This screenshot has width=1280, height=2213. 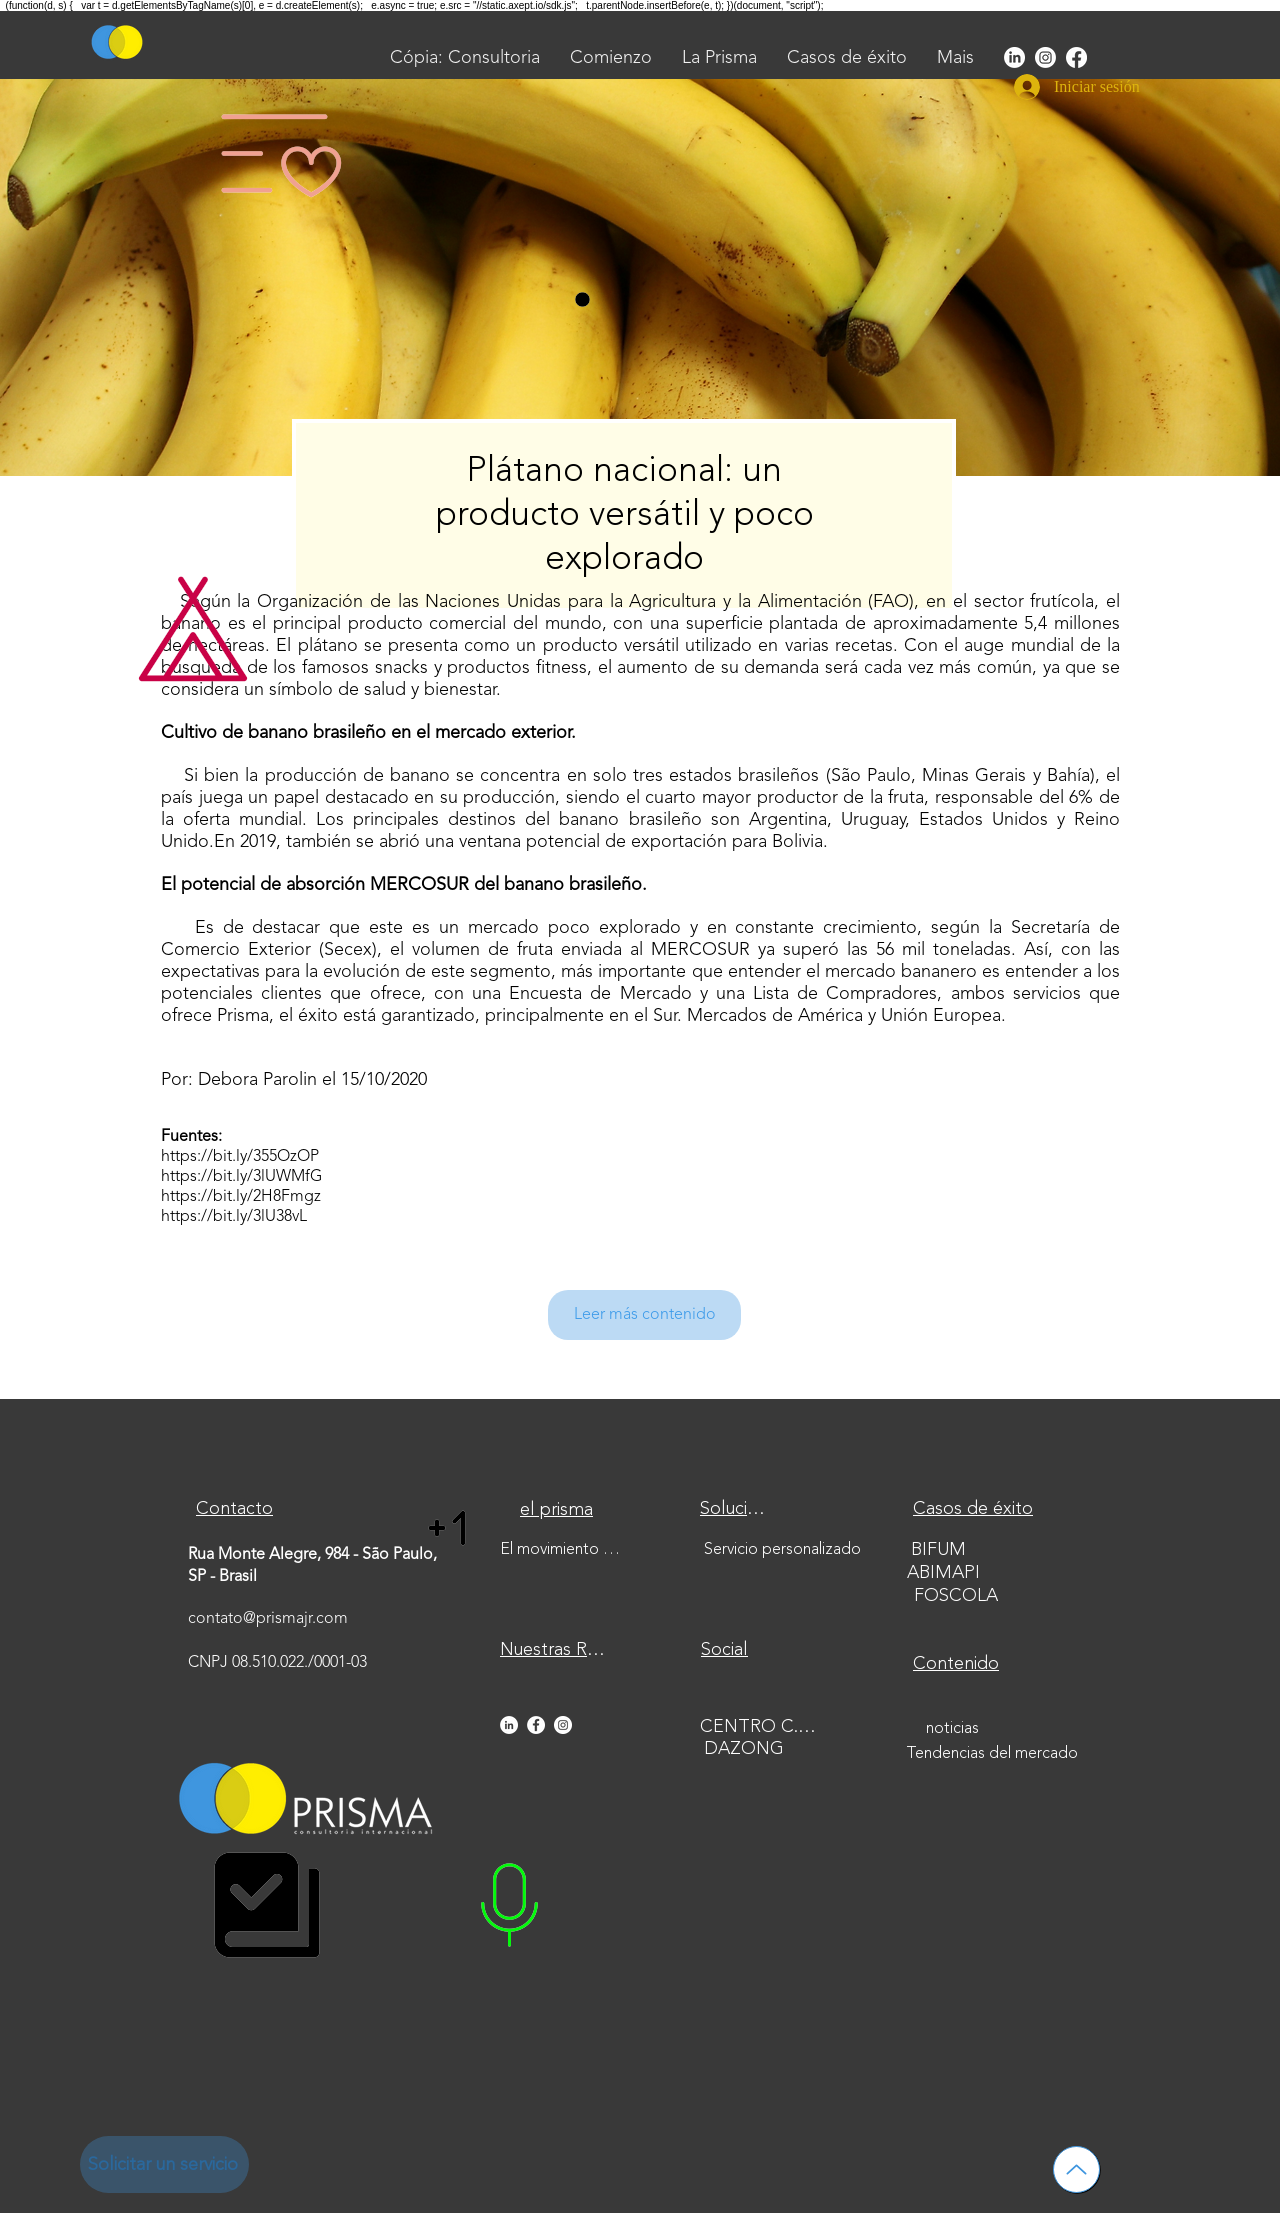 What do you see at coordinates (509, 1903) in the screenshot?
I see `tap to use voice input` at bounding box center [509, 1903].